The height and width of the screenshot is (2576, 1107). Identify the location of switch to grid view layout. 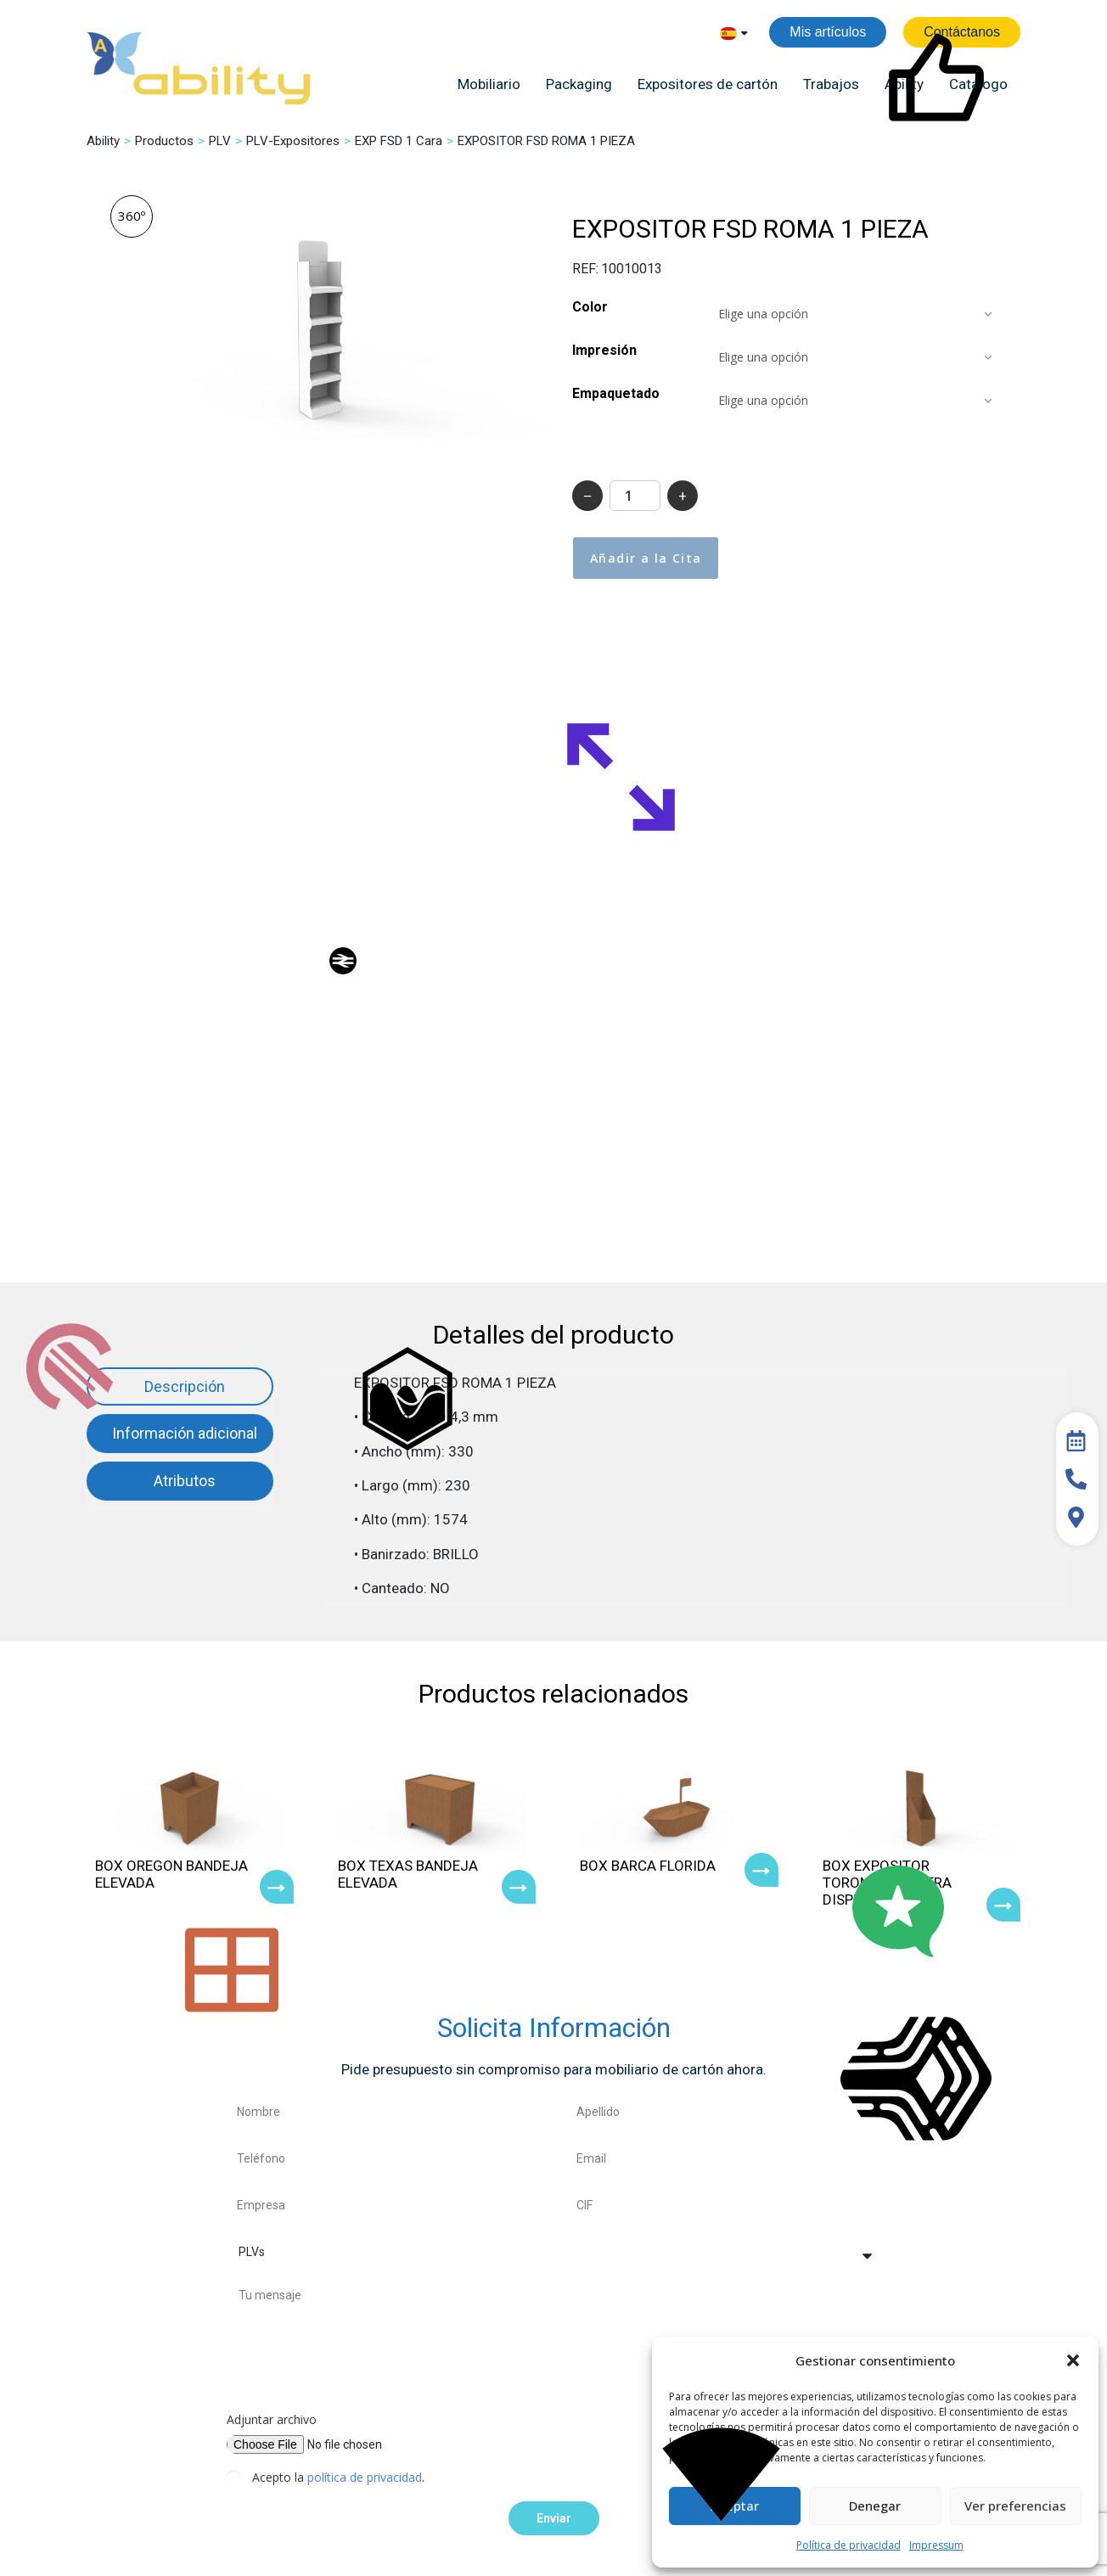
(232, 1970).